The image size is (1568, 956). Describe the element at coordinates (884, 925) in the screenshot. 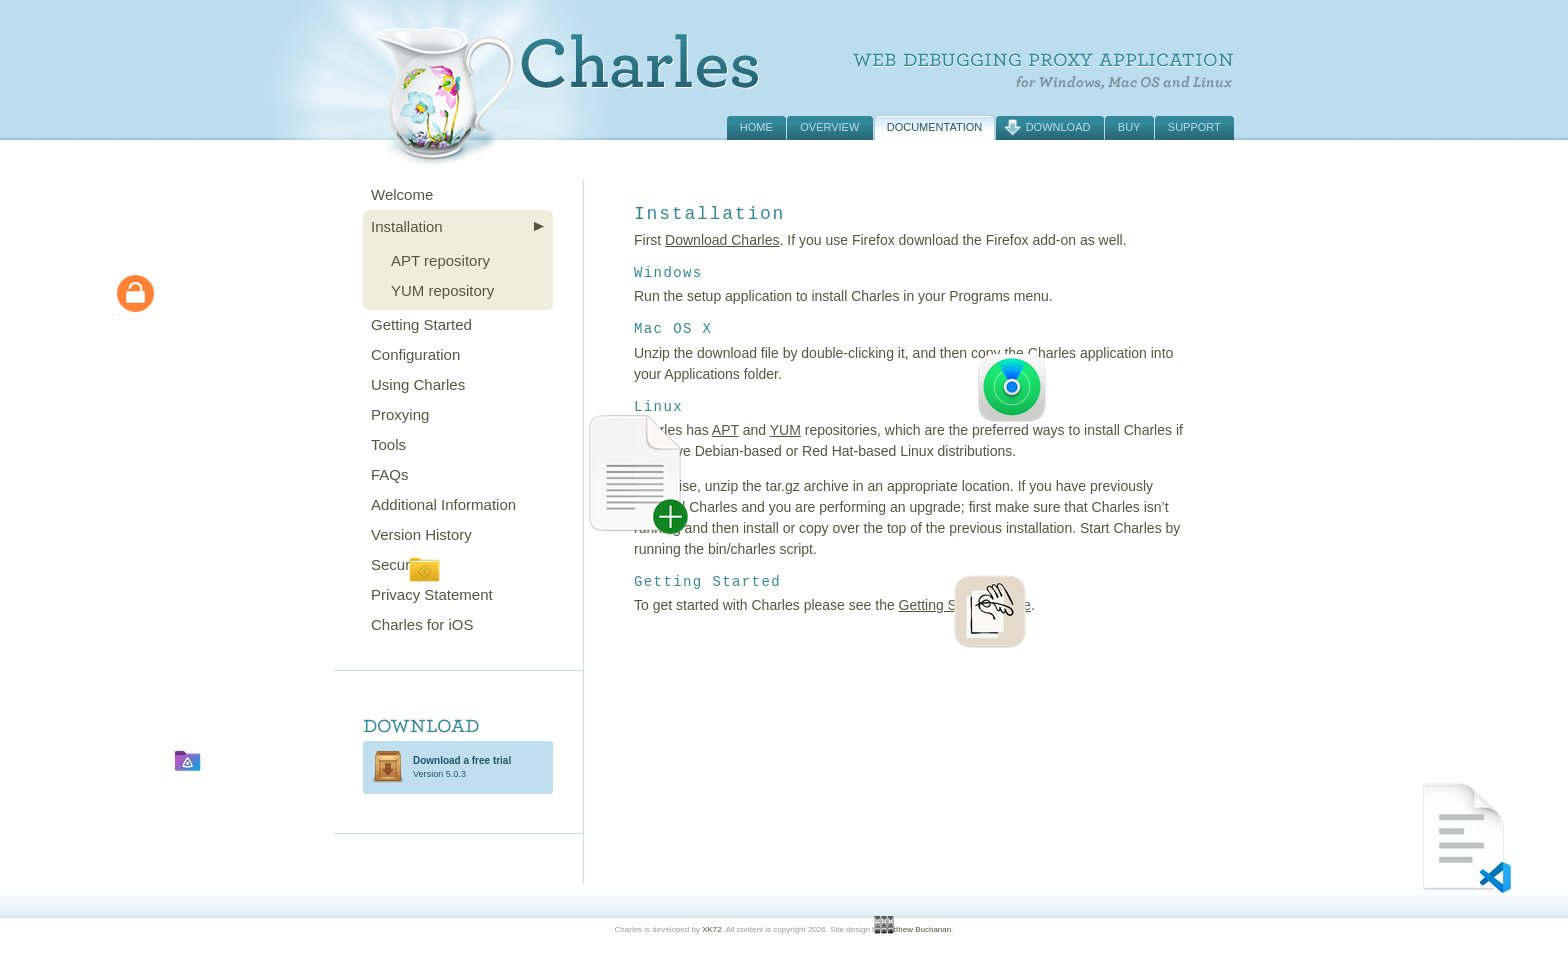

I see `access privacy and security settings` at that location.